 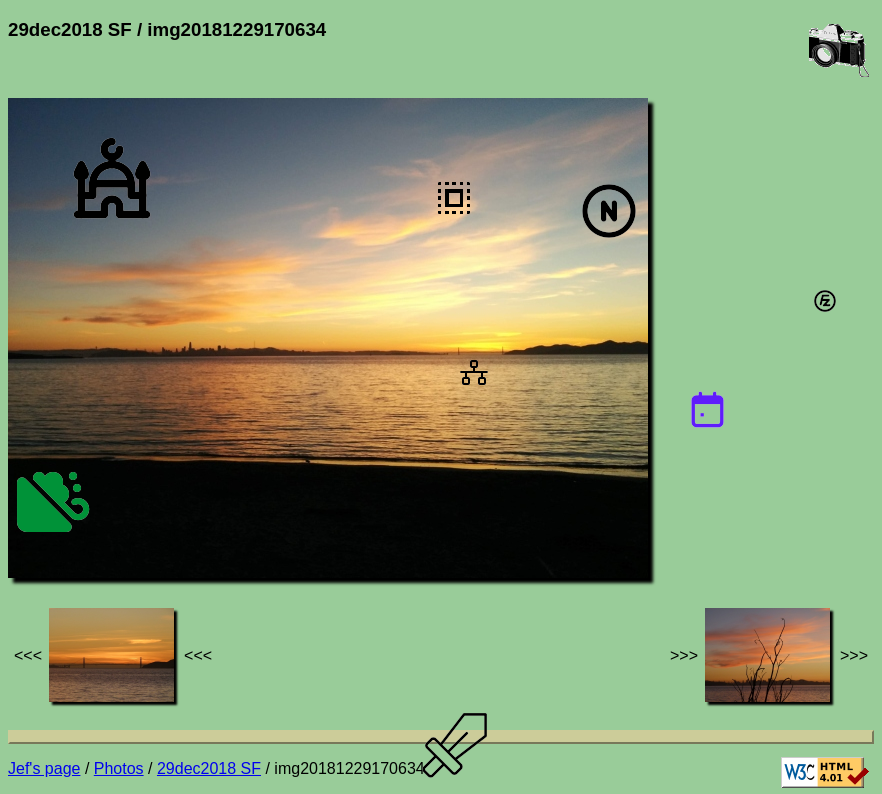 I want to click on open filezilla ftp client, so click(x=825, y=301).